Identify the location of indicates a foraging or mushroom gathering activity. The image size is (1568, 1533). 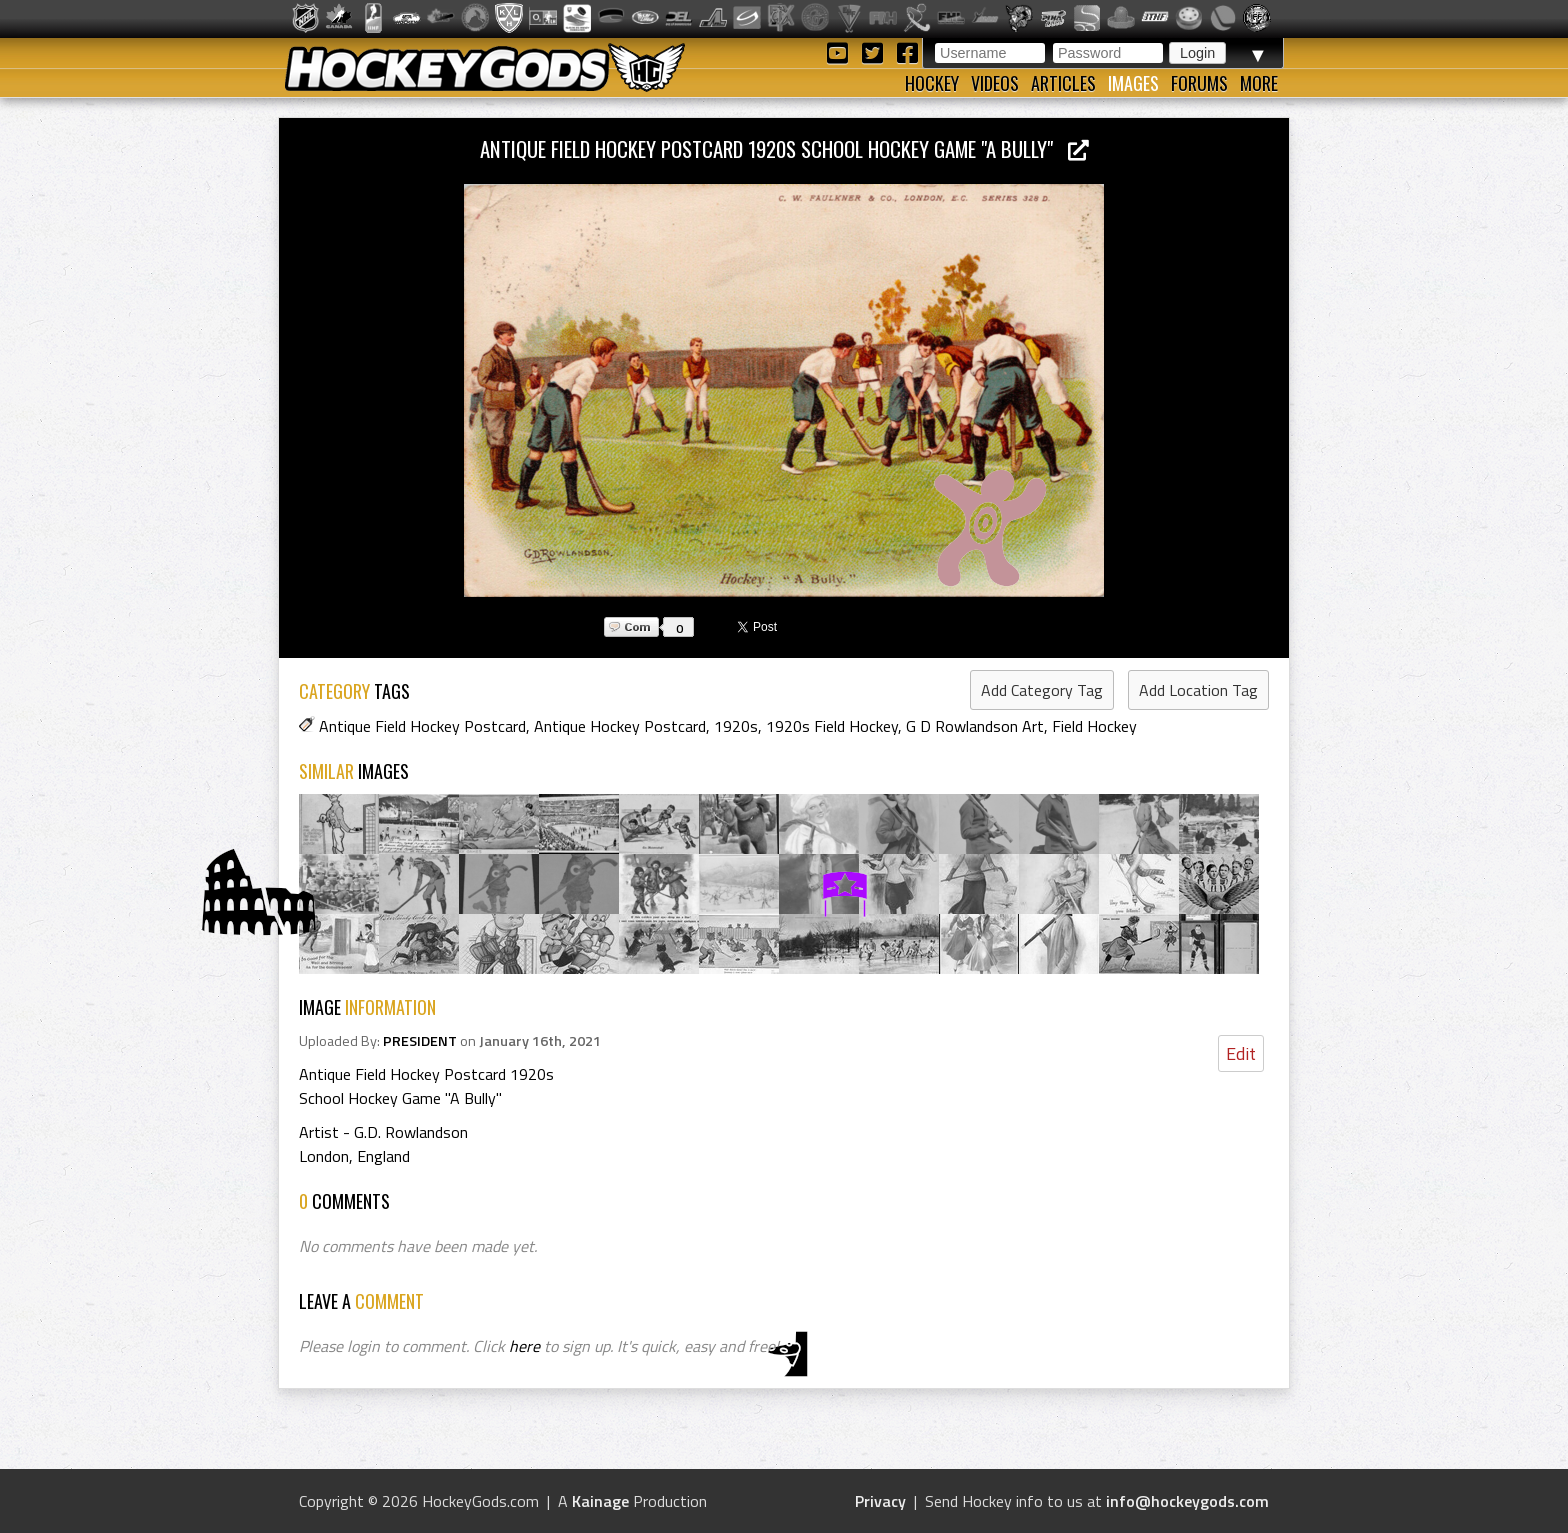
(785, 1354).